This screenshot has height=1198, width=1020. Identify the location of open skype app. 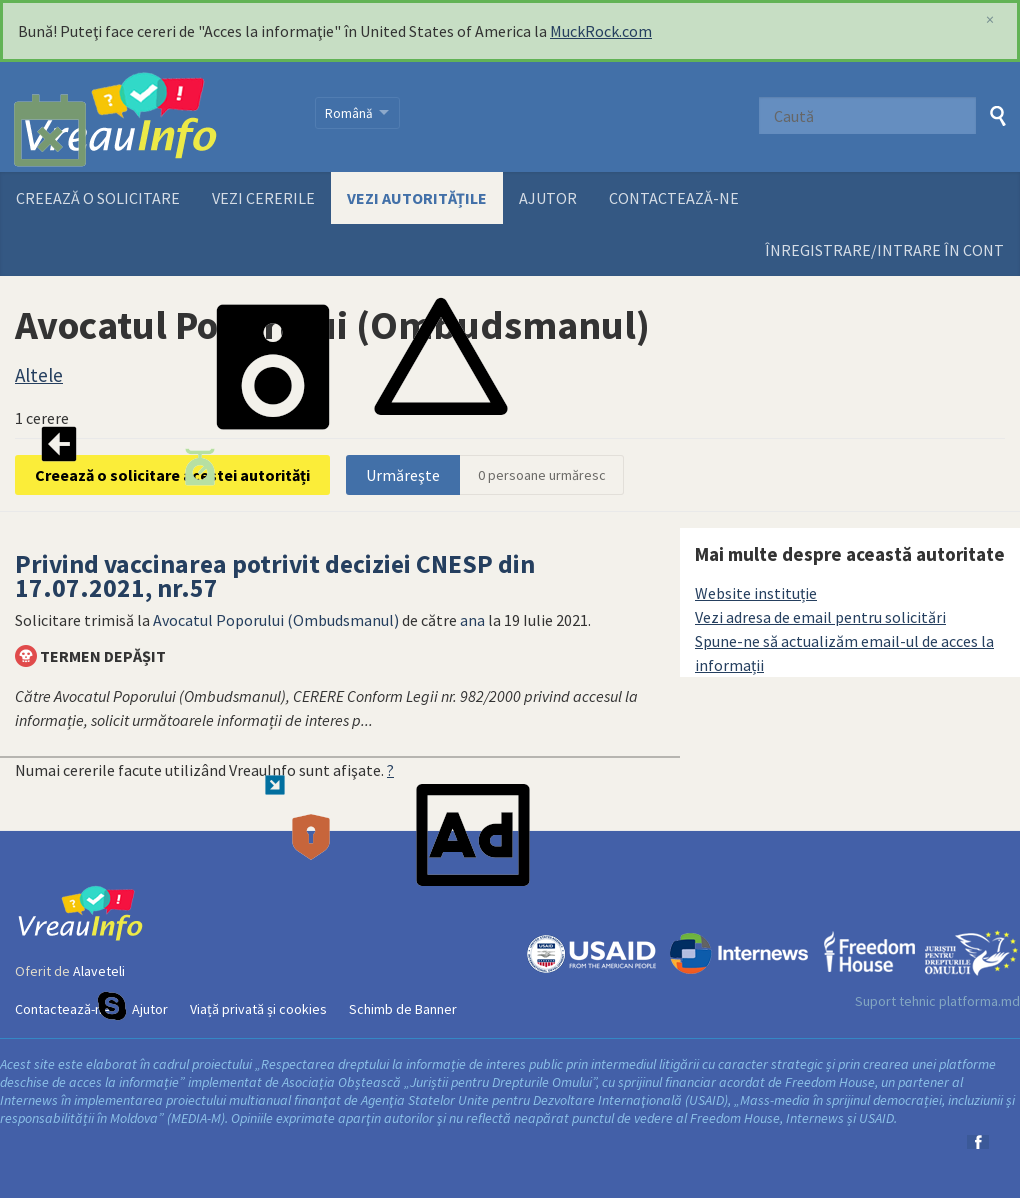
(112, 1006).